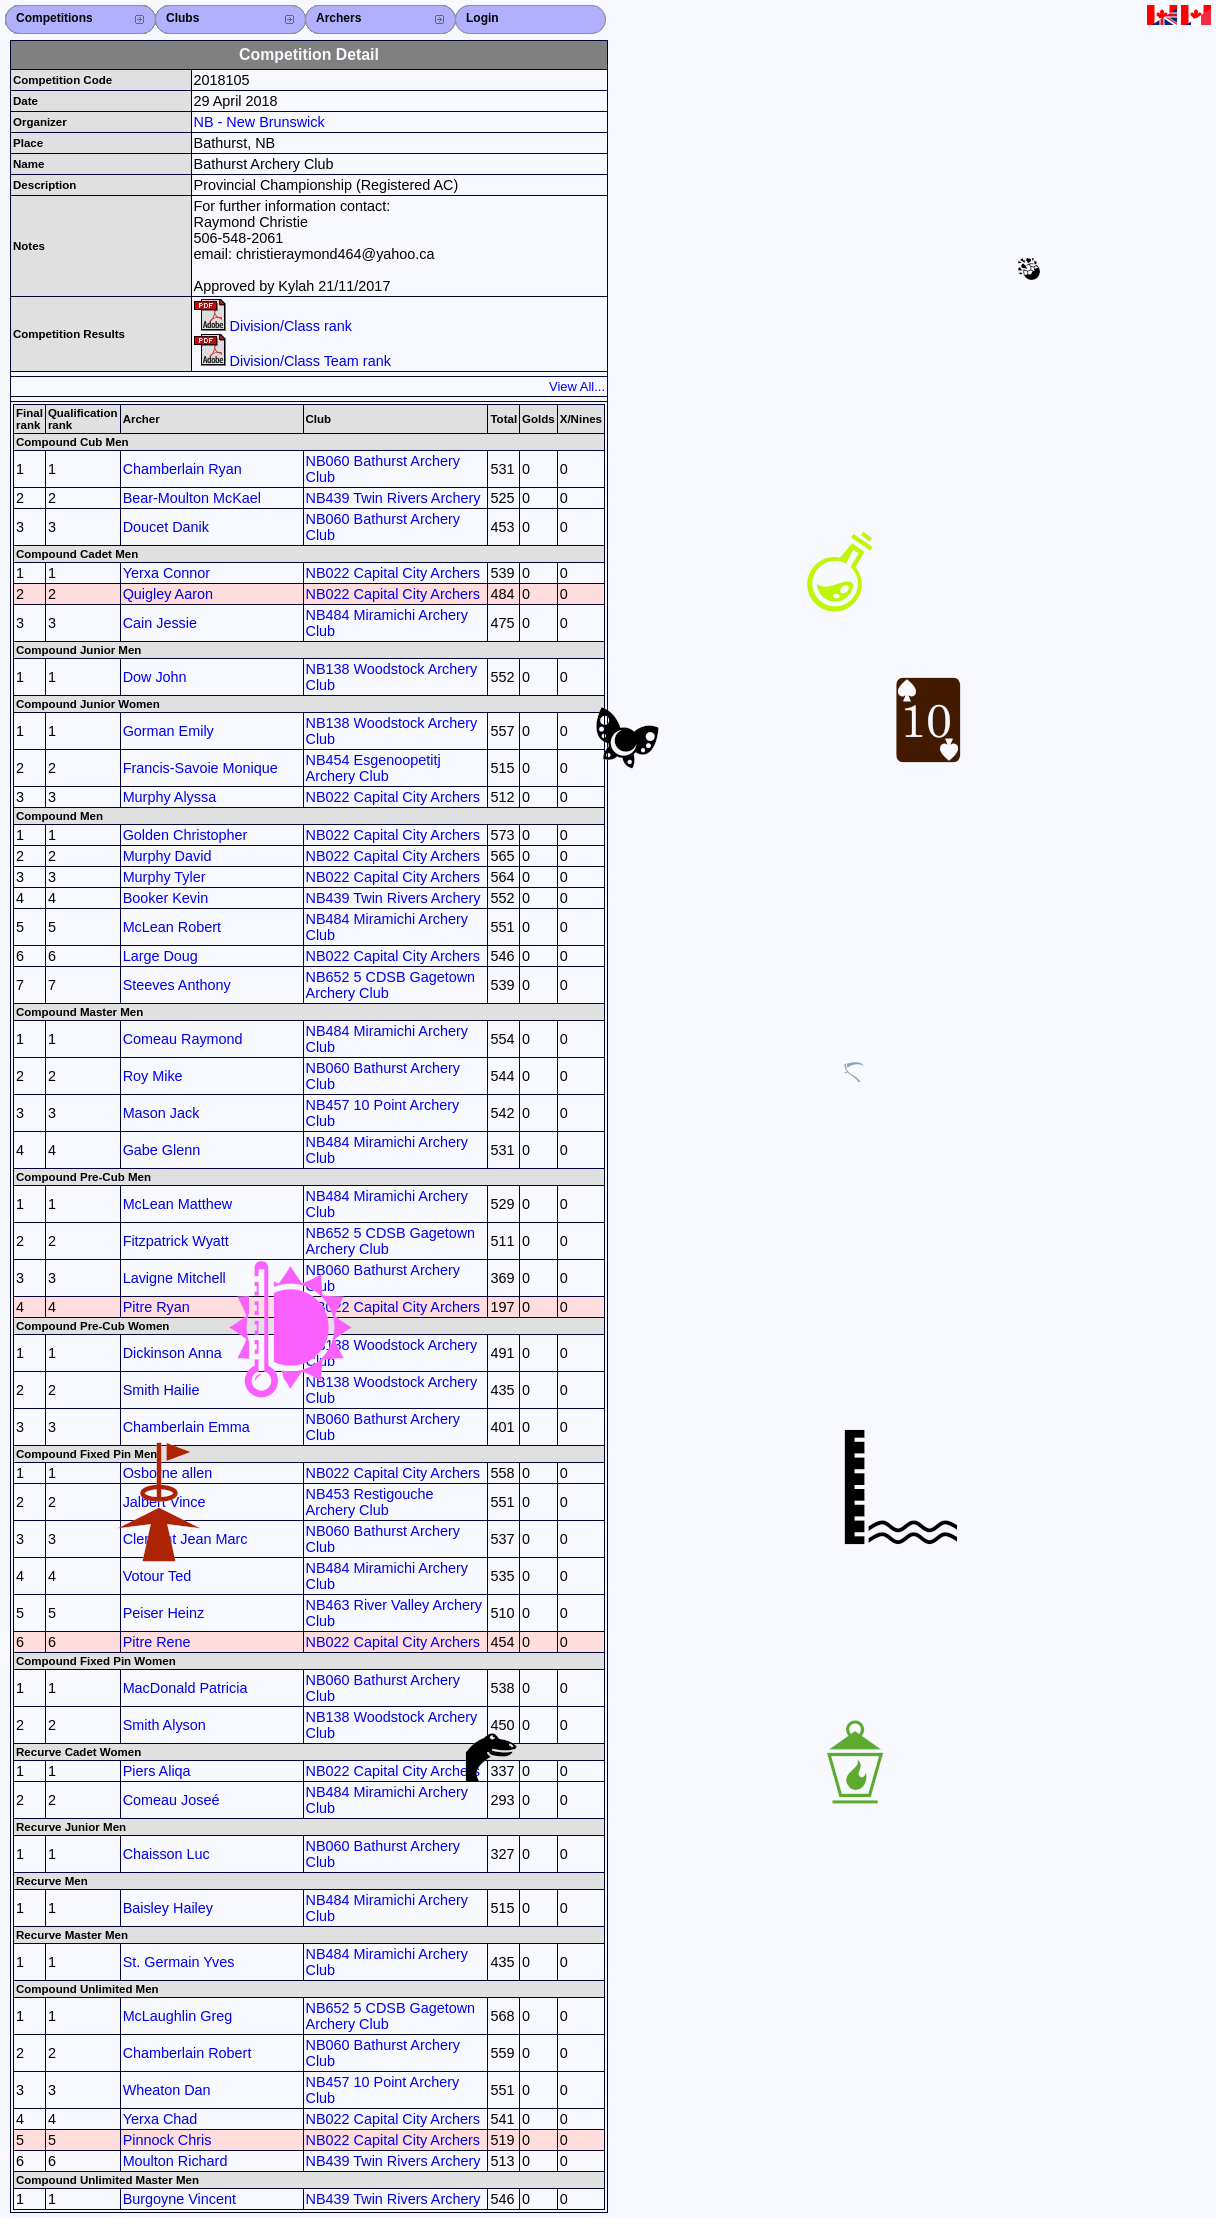 The height and width of the screenshot is (2218, 1216). What do you see at coordinates (854, 1072) in the screenshot?
I see `select the scythe weapon or tool` at bounding box center [854, 1072].